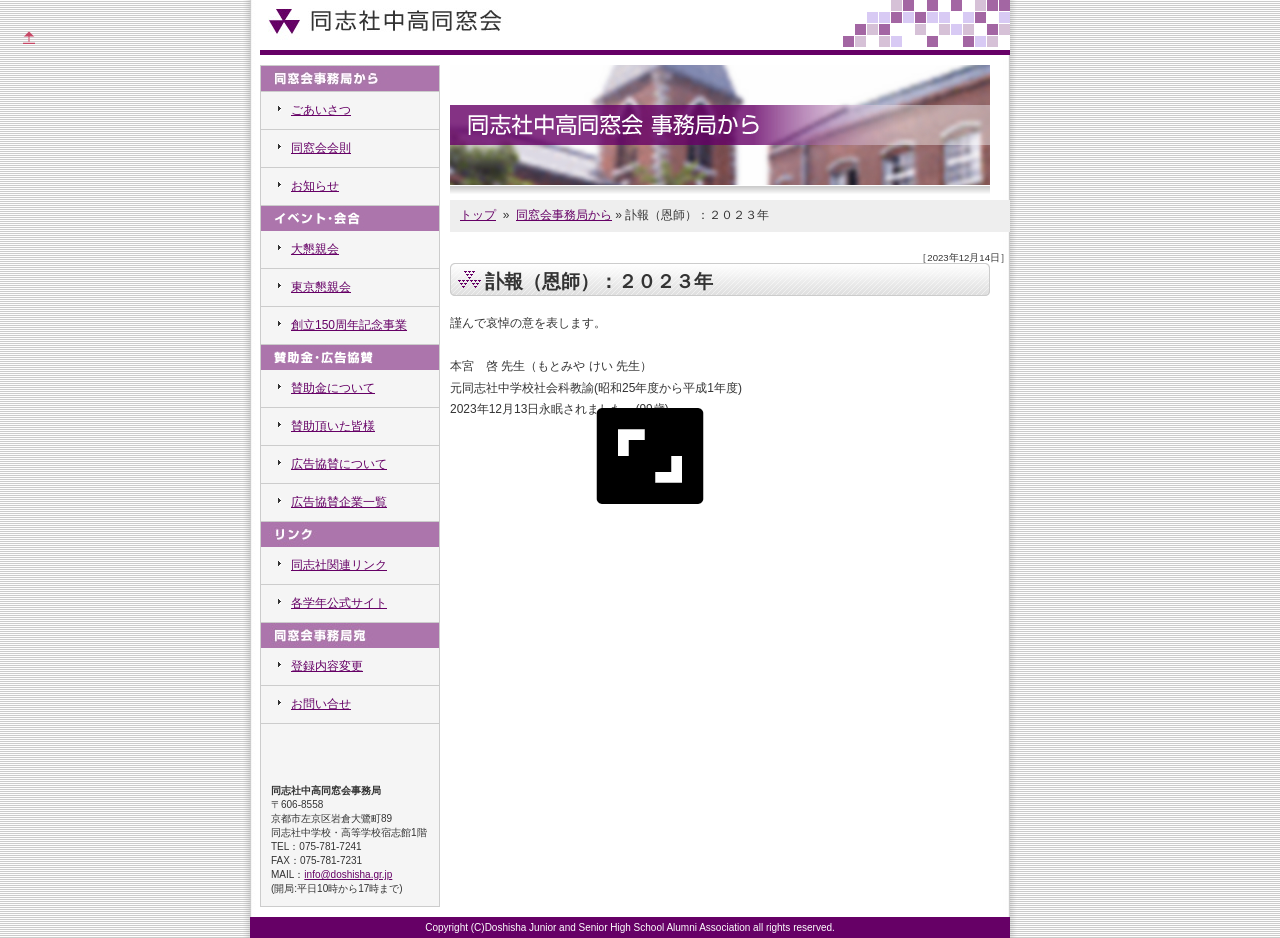 Image resolution: width=1280 pixels, height=938 pixels. What do you see at coordinates (650, 456) in the screenshot?
I see `adjust aspect ratio settings` at bounding box center [650, 456].